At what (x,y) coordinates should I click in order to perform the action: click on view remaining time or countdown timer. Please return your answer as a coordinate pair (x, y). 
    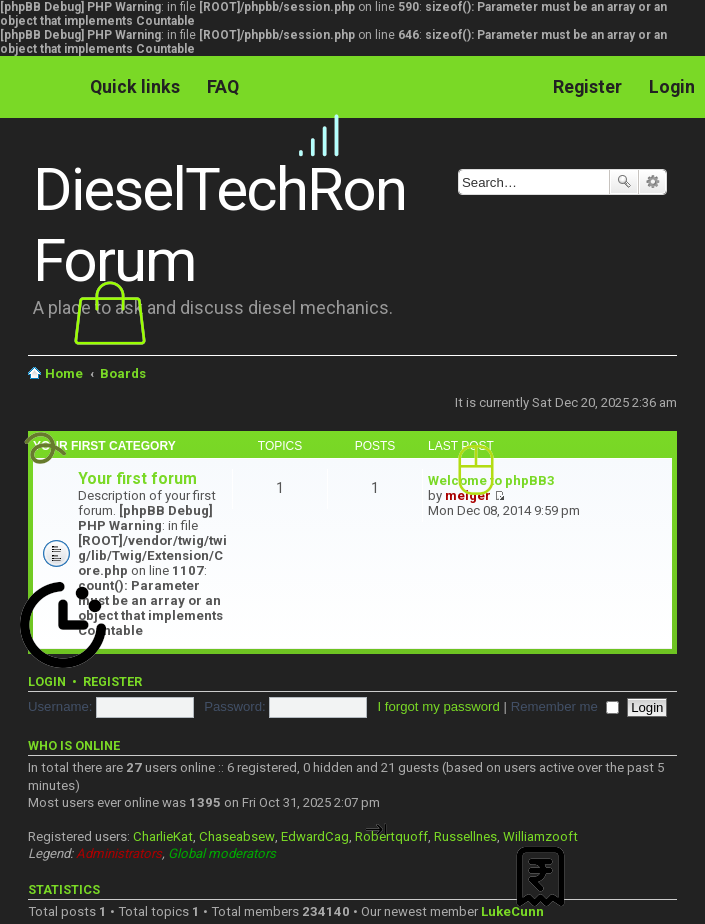
    Looking at the image, I should click on (63, 625).